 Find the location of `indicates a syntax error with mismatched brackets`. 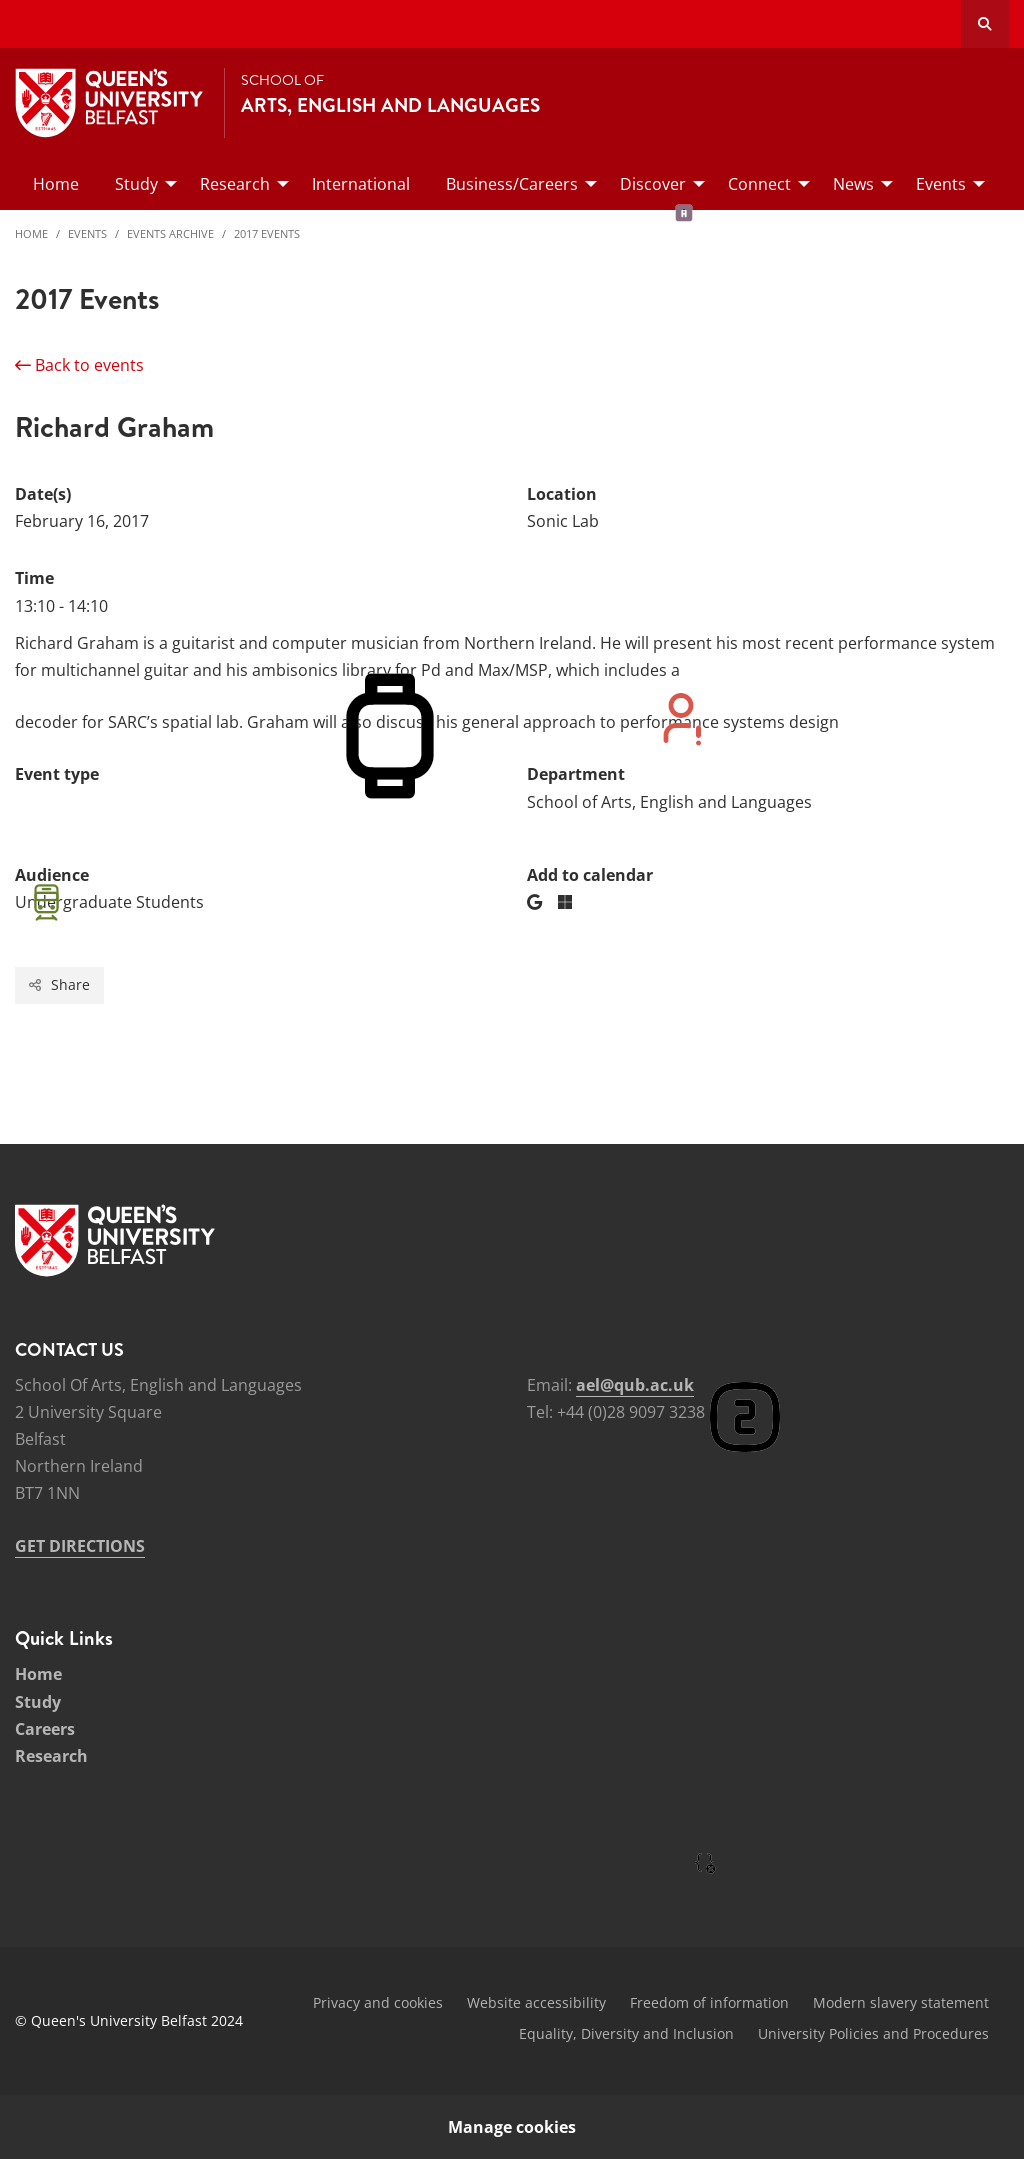

indicates a syntax error with mismatched brackets is located at coordinates (704, 1862).